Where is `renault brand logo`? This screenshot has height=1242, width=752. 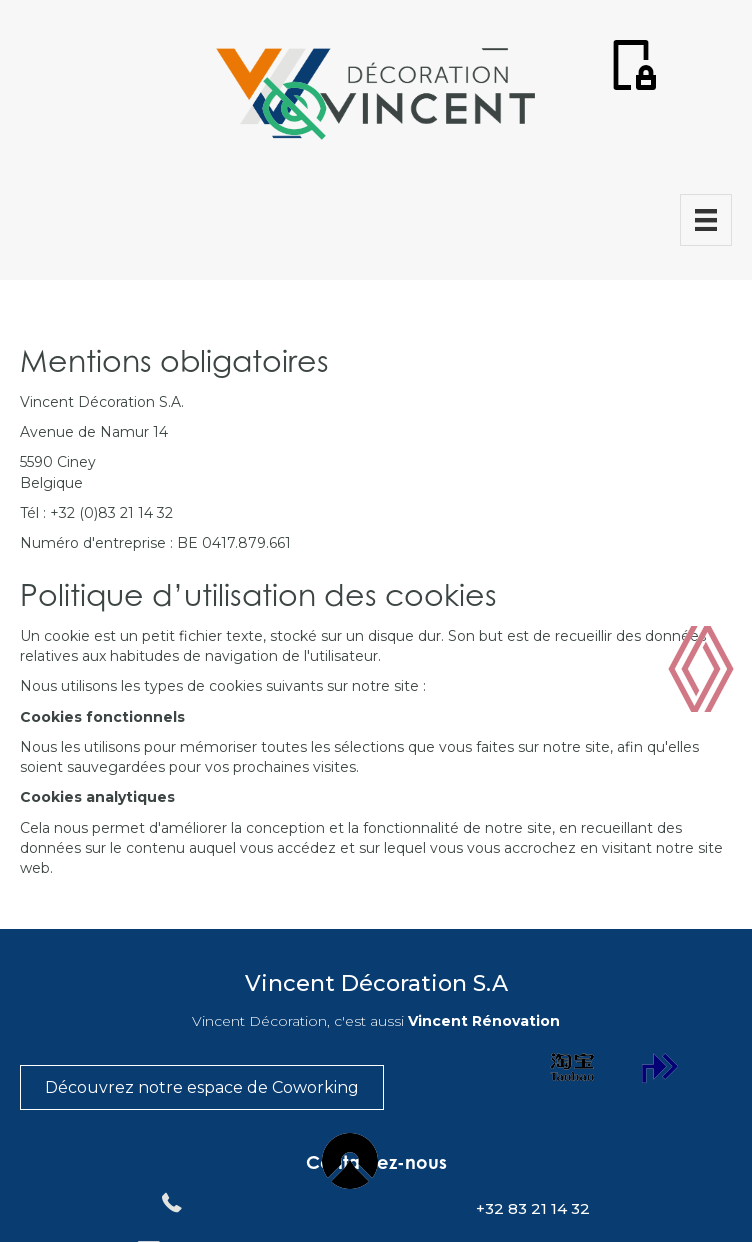
renault brand logo is located at coordinates (701, 669).